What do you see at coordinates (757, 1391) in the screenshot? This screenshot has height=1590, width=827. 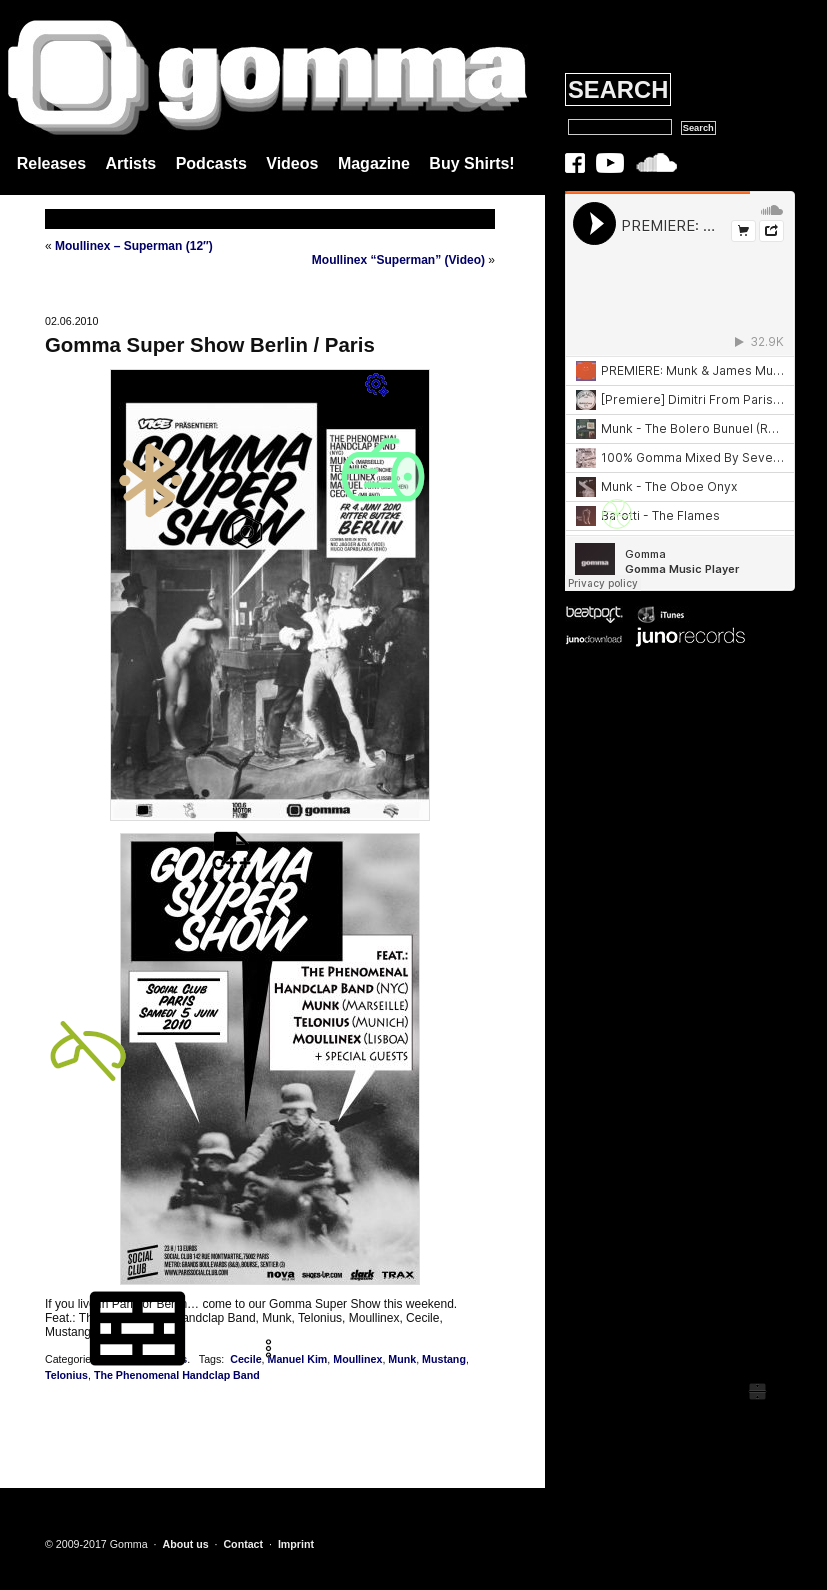 I see `perform division calculation` at bounding box center [757, 1391].